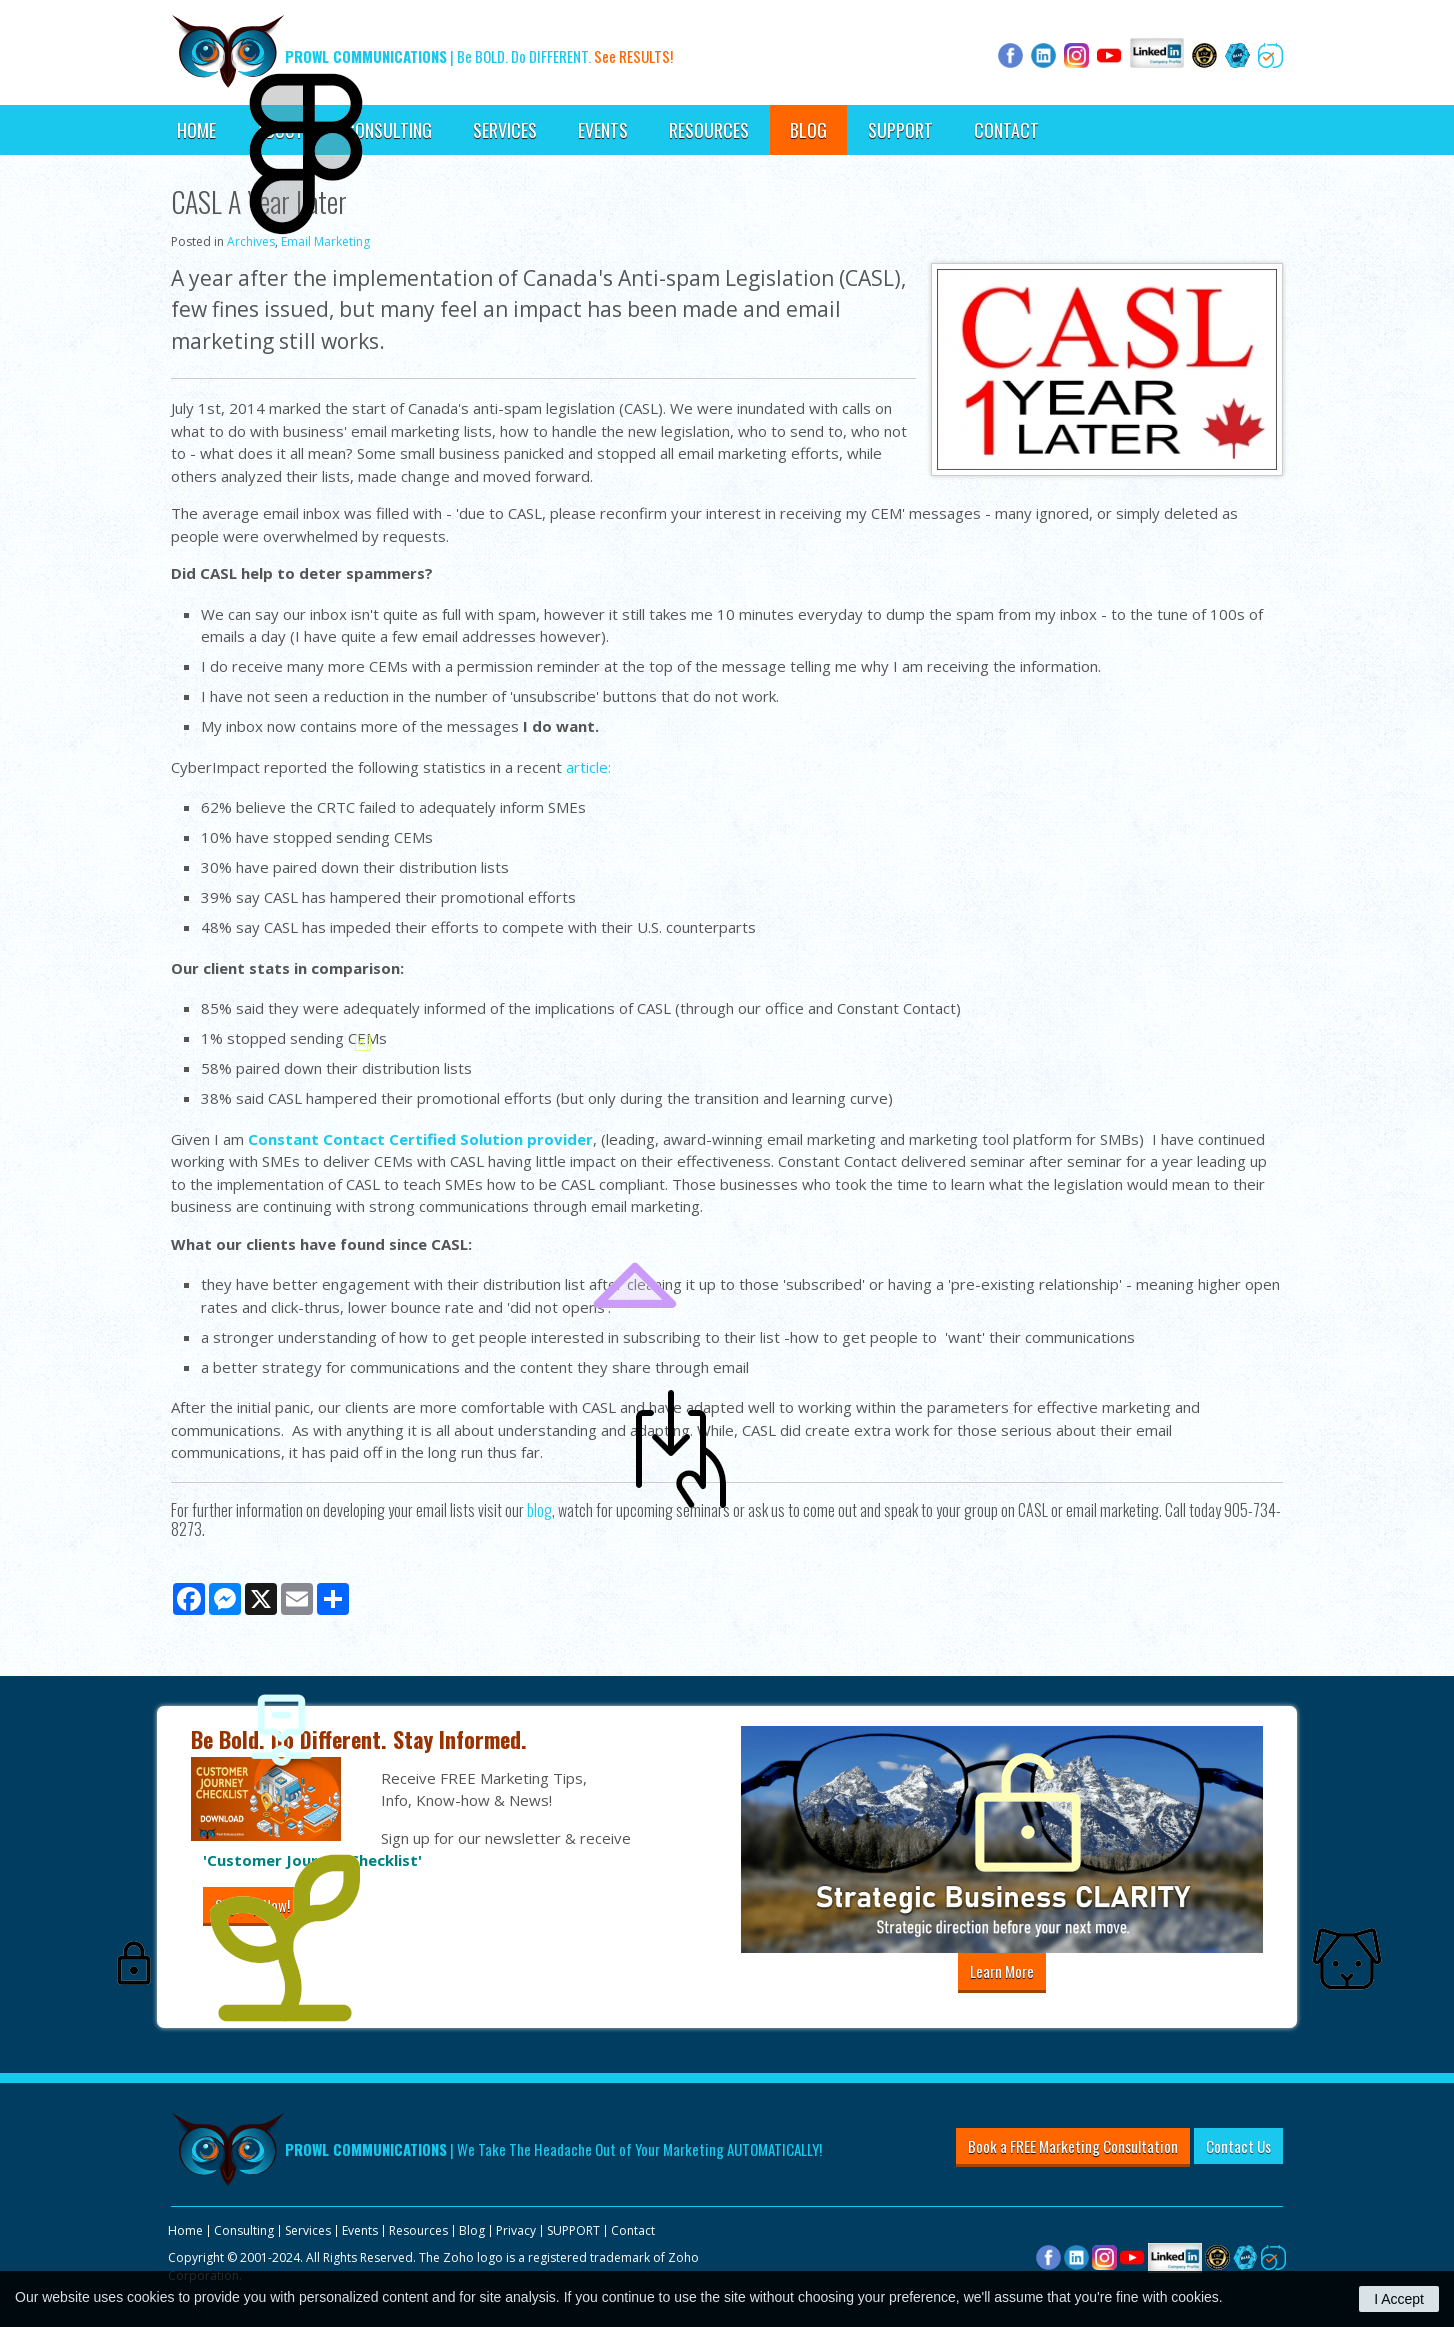 The width and height of the screenshot is (1454, 2327). Describe the element at coordinates (1028, 1819) in the screenshot. I see `unlock this item or content` at that location.